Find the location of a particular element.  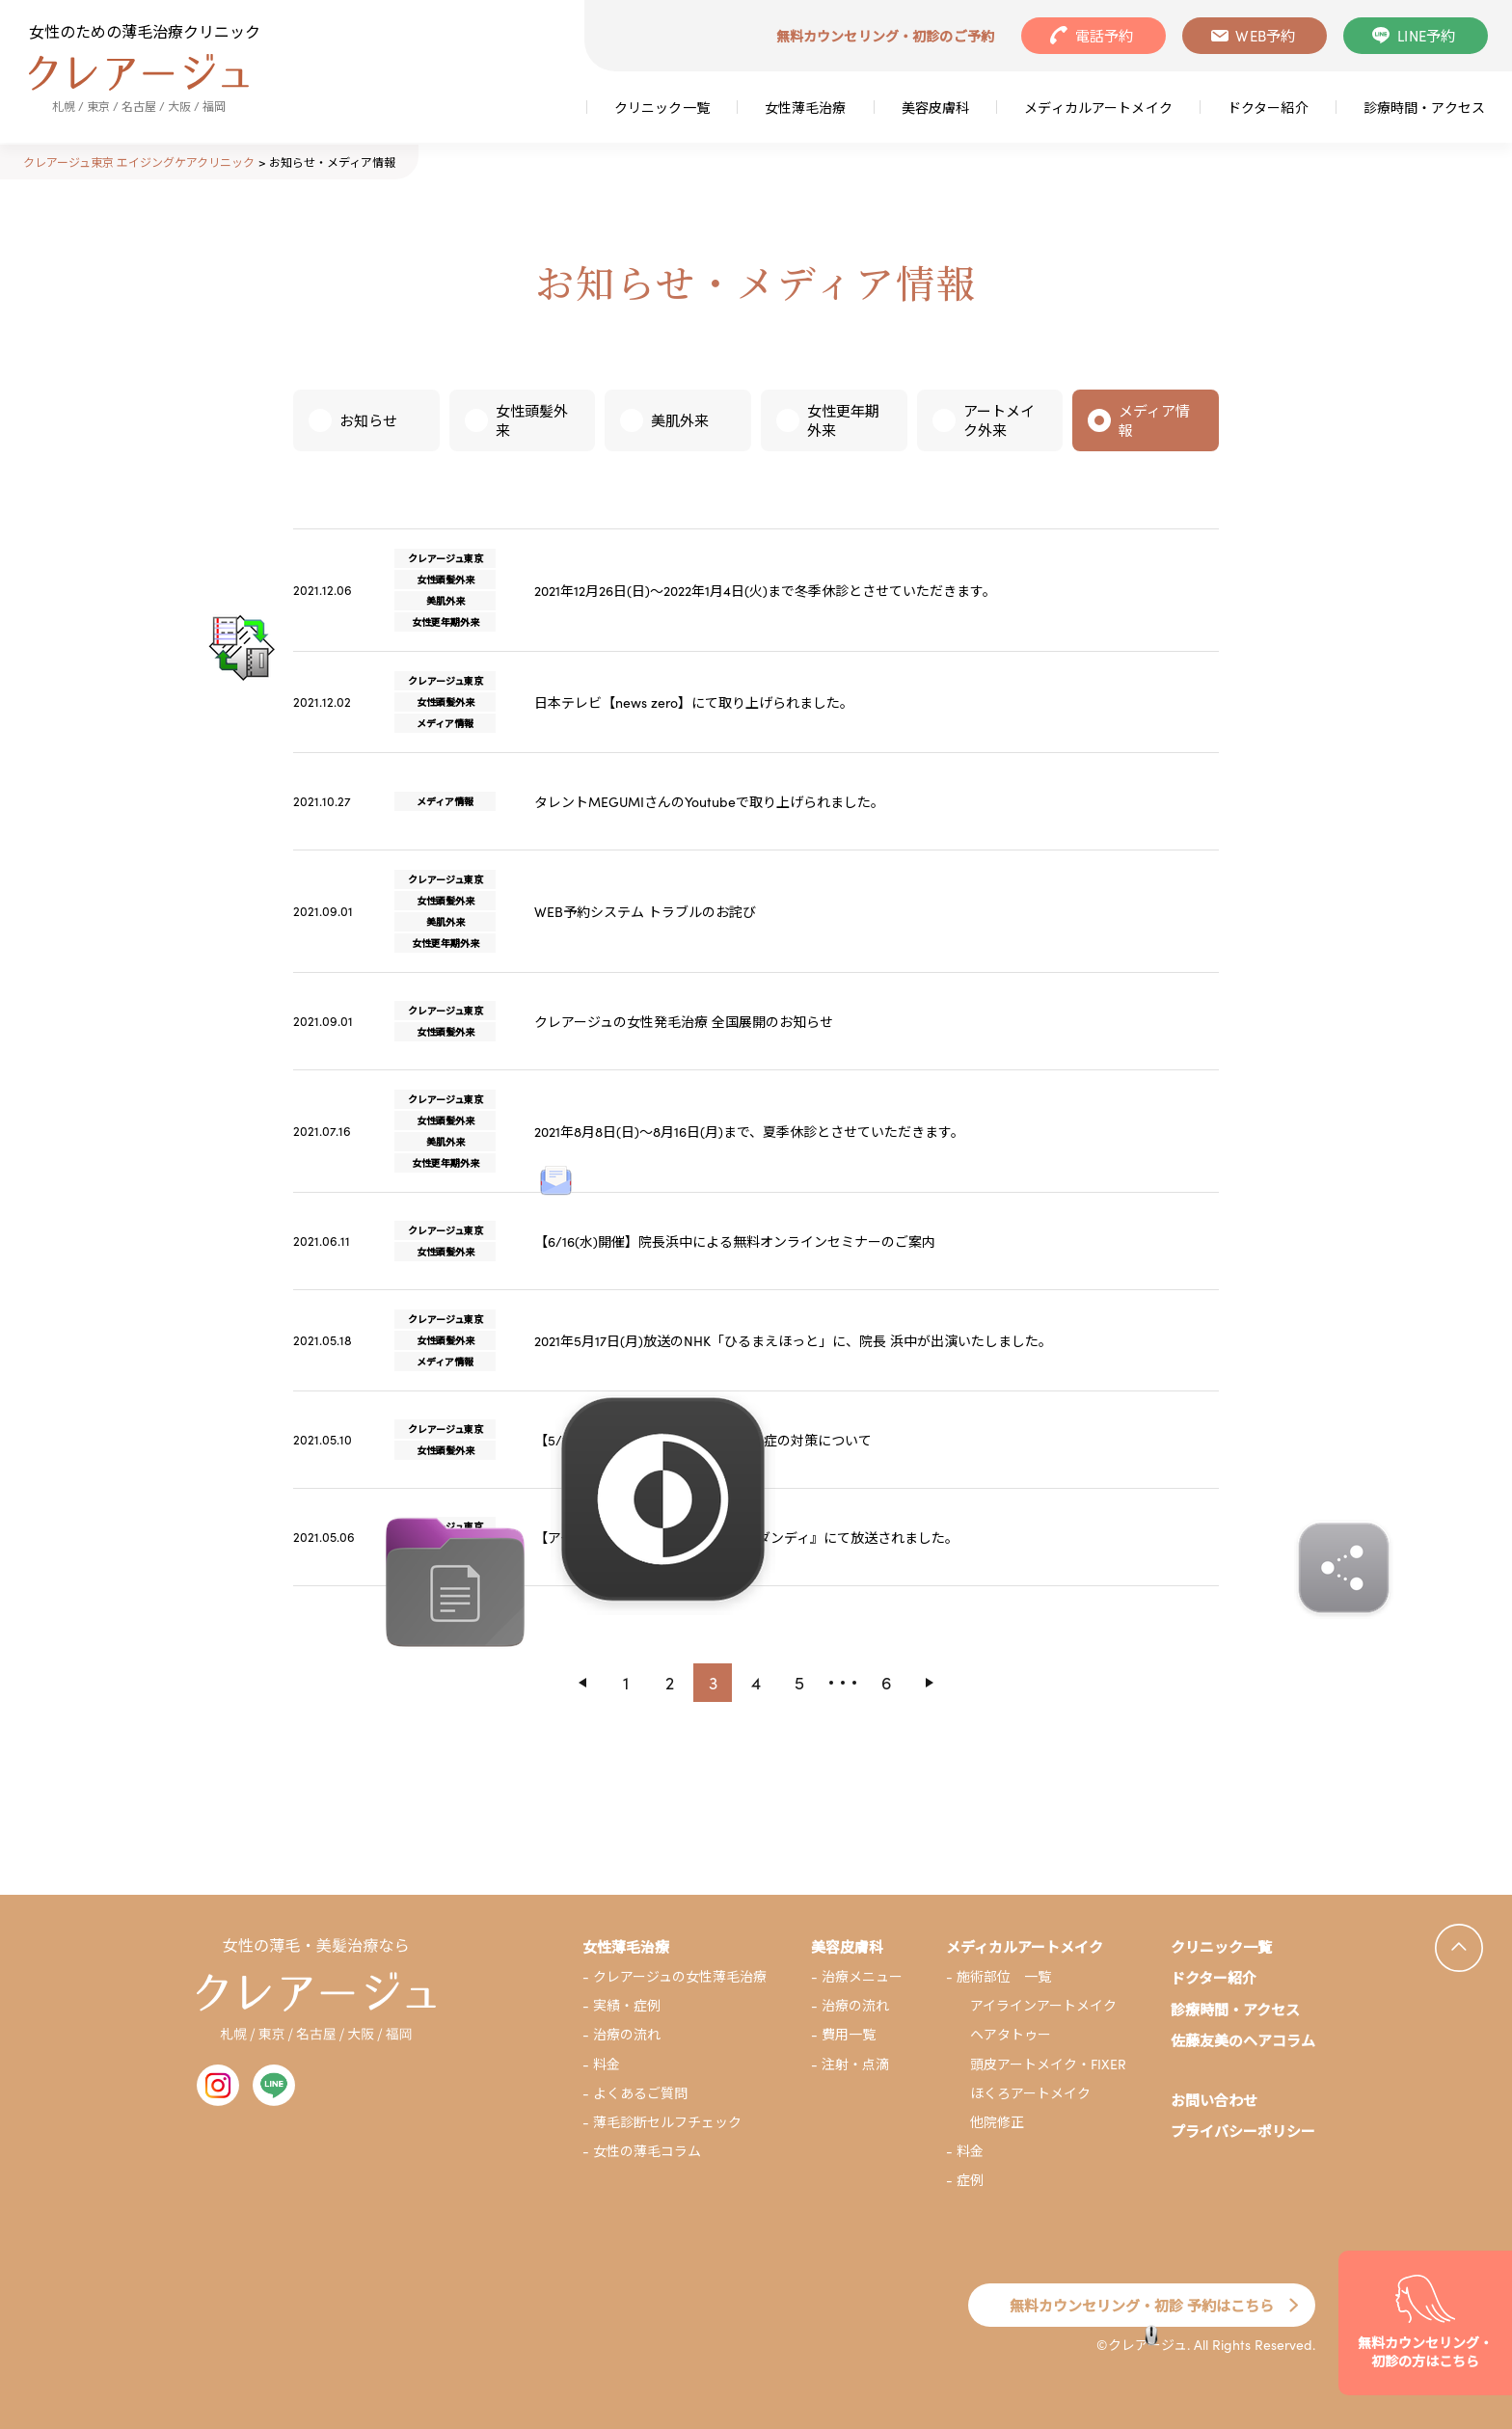

convert between chinese text formats is located at coordinates (241, 647).